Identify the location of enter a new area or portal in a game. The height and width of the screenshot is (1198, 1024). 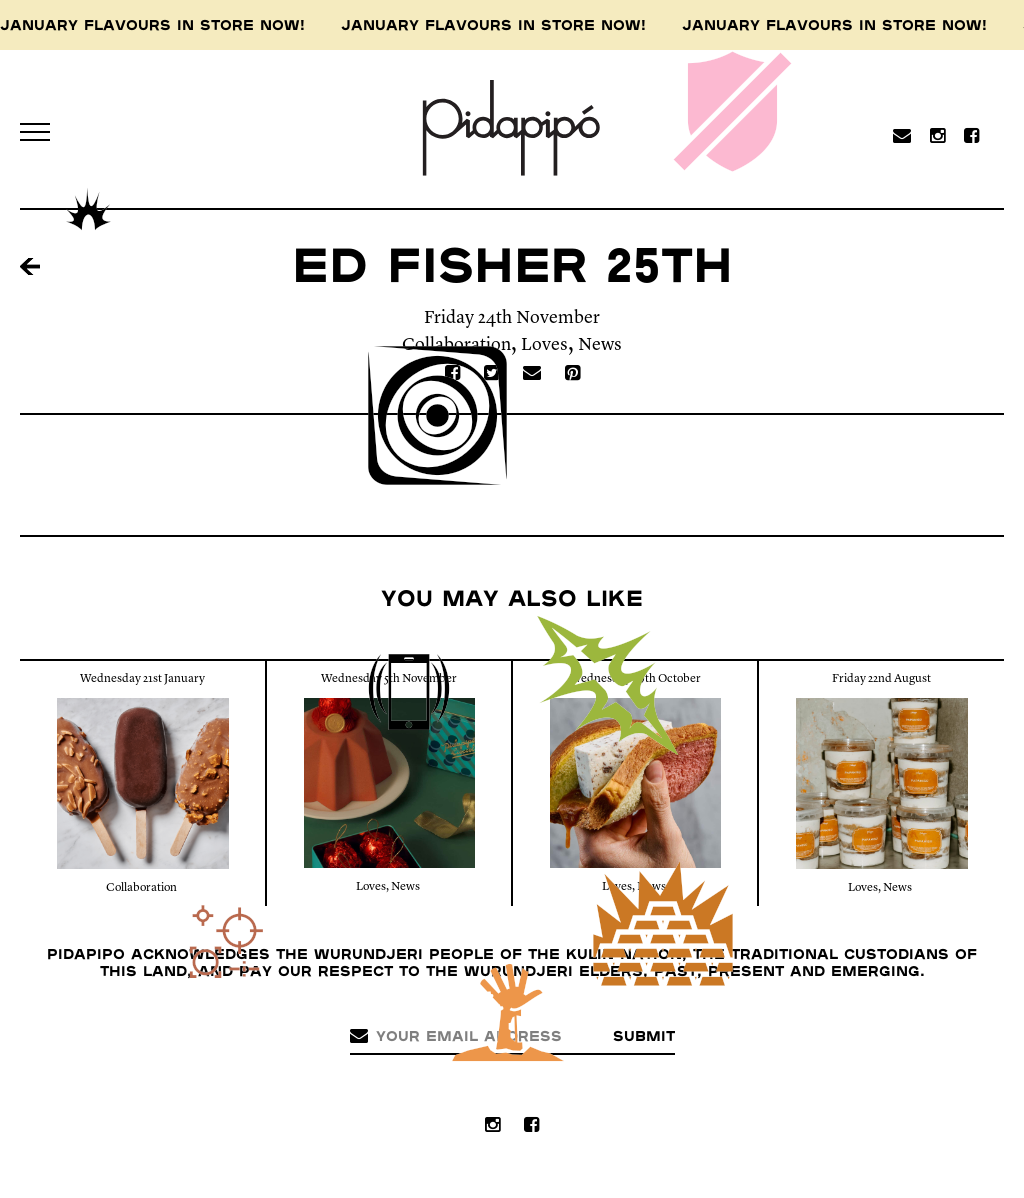
(88, 209).